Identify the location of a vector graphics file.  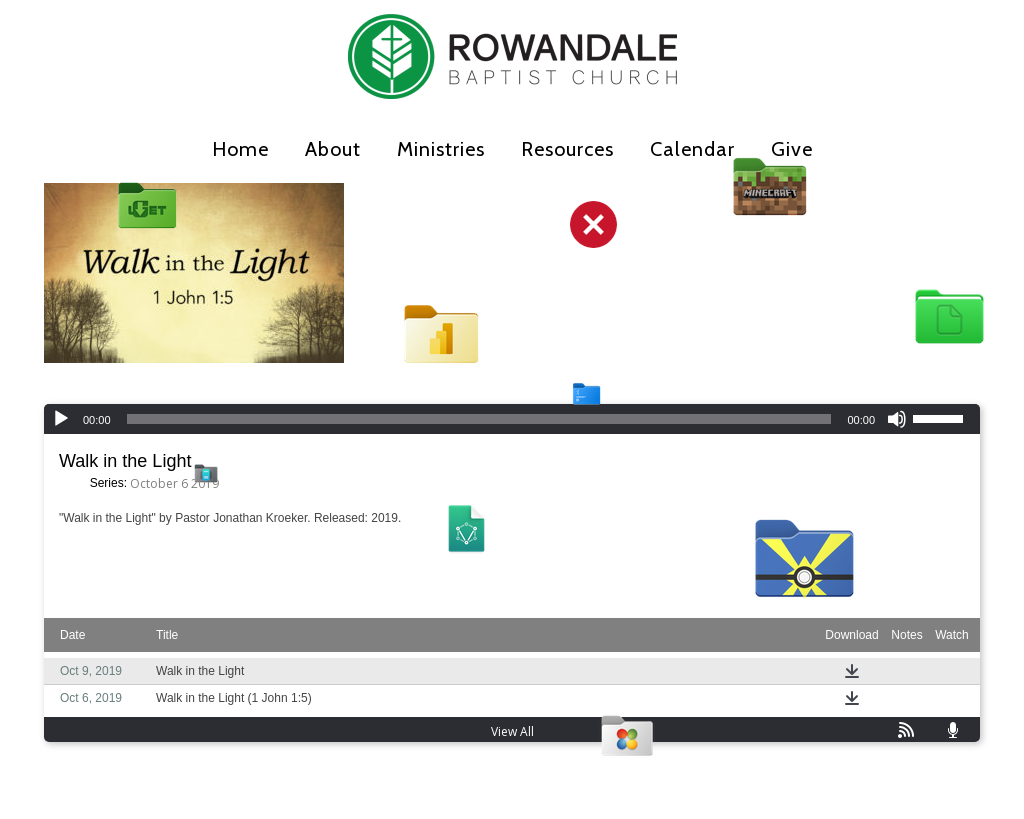
(466, 528).